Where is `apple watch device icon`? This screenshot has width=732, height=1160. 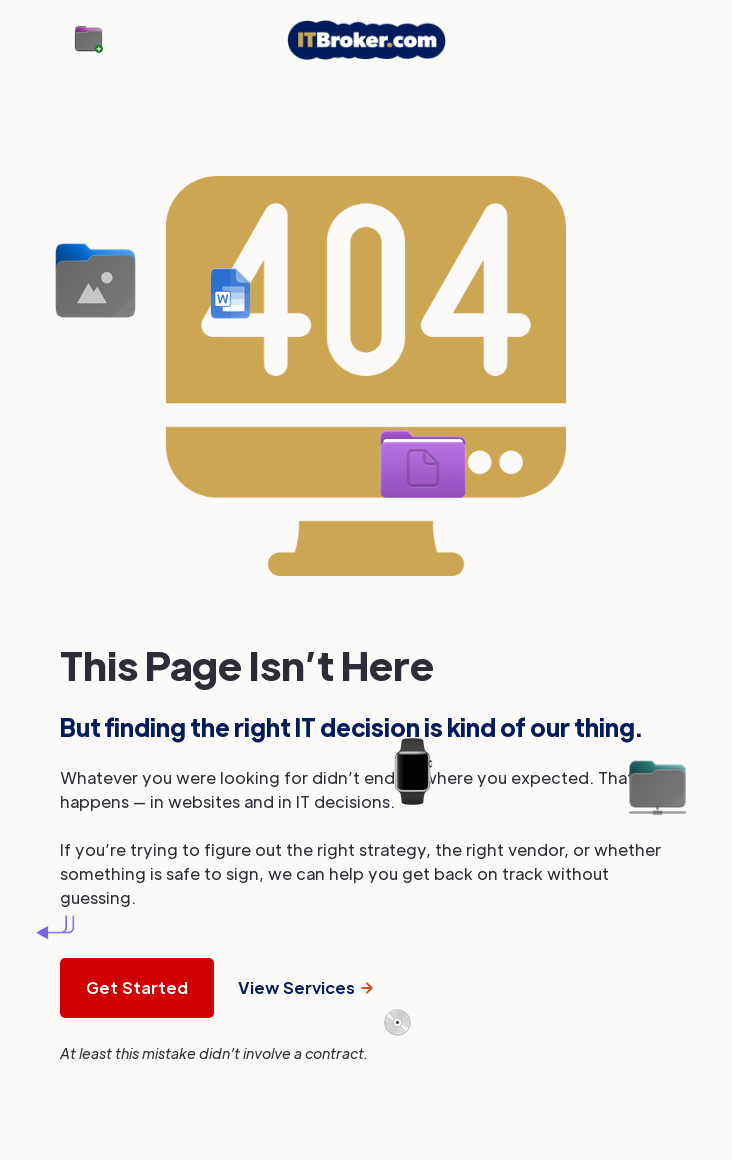 apple watch device icon is located at coordinates (412, 771).